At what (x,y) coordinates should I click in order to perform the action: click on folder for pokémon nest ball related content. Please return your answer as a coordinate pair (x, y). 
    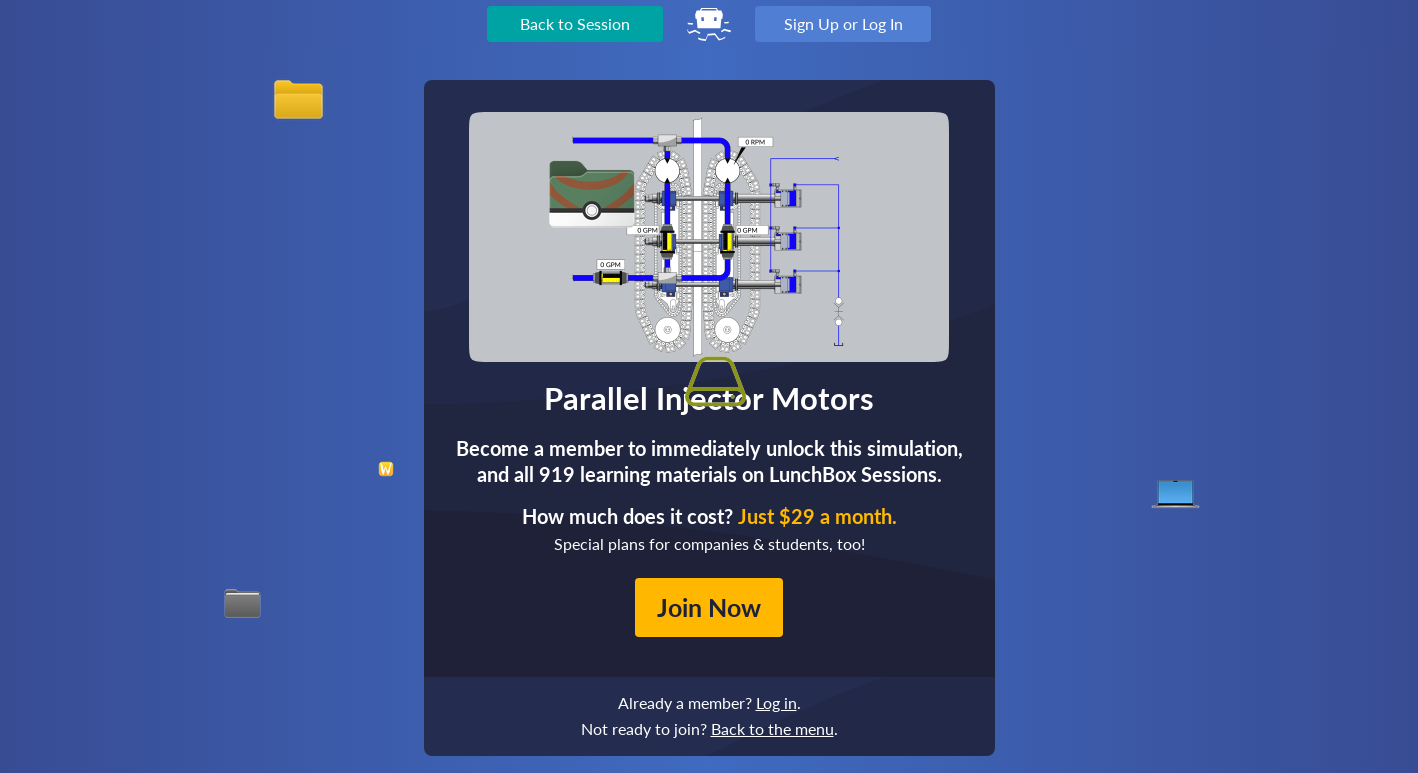
    Looking at the image, I should click on (591, 196).